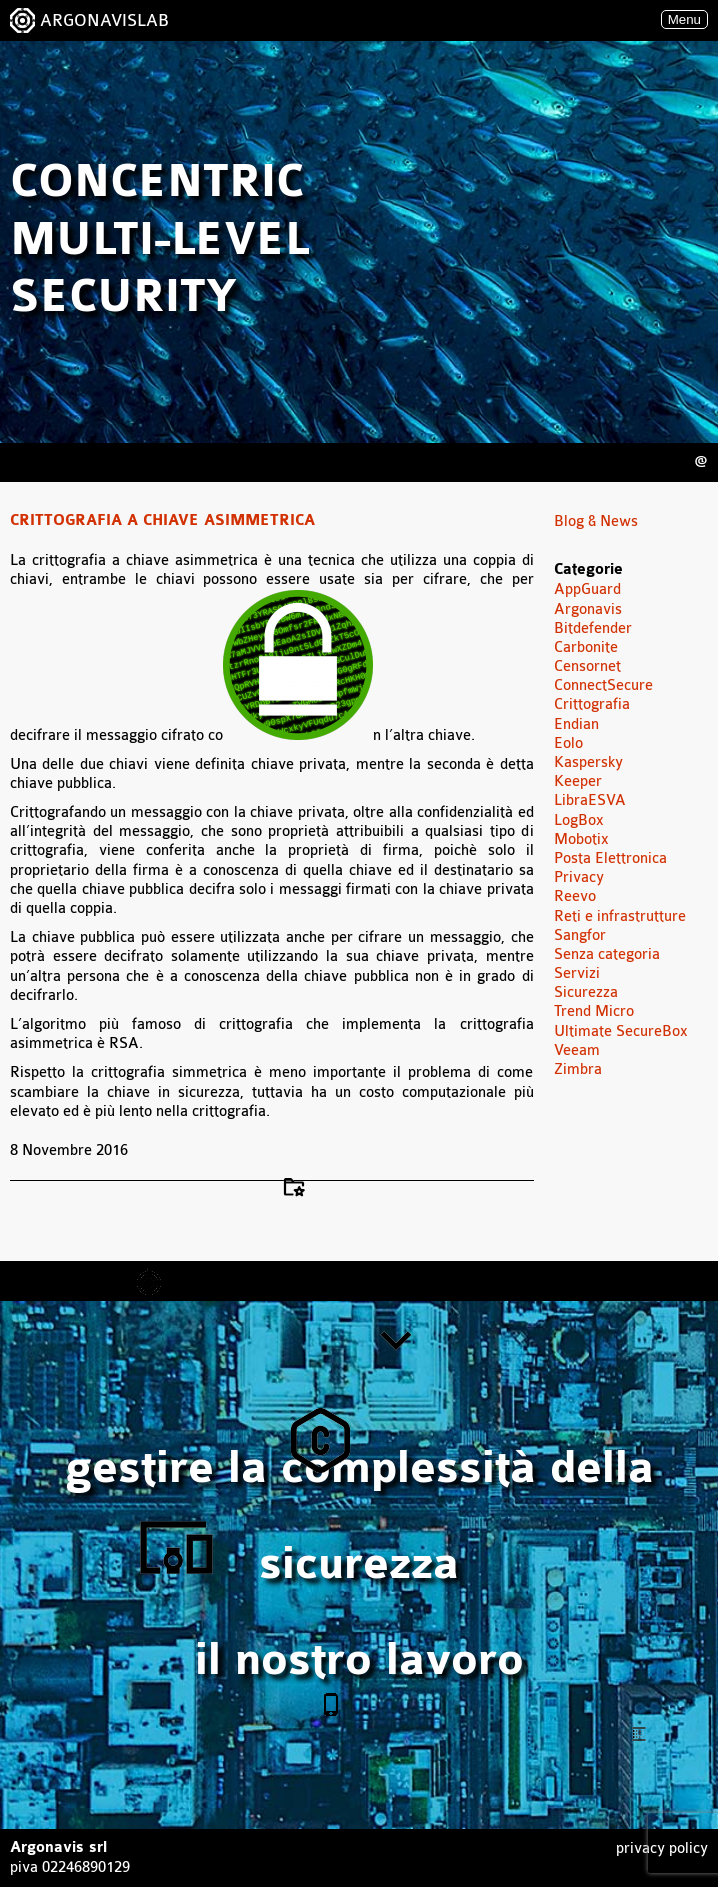 The width and height of the screenshot is (718, 1887). What do you see at coordinates (176, 1547) in the screenshot?
I see `view connected devices` at bounding box center [176, 1547].